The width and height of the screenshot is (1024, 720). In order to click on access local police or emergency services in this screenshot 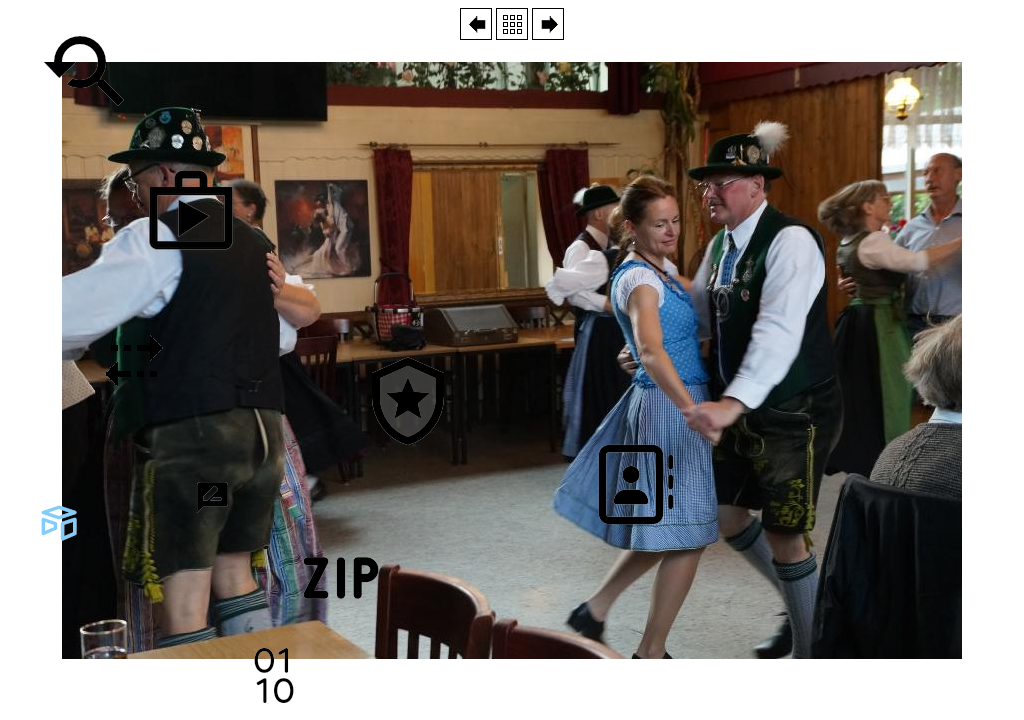, I will do `click(408, 401)`.